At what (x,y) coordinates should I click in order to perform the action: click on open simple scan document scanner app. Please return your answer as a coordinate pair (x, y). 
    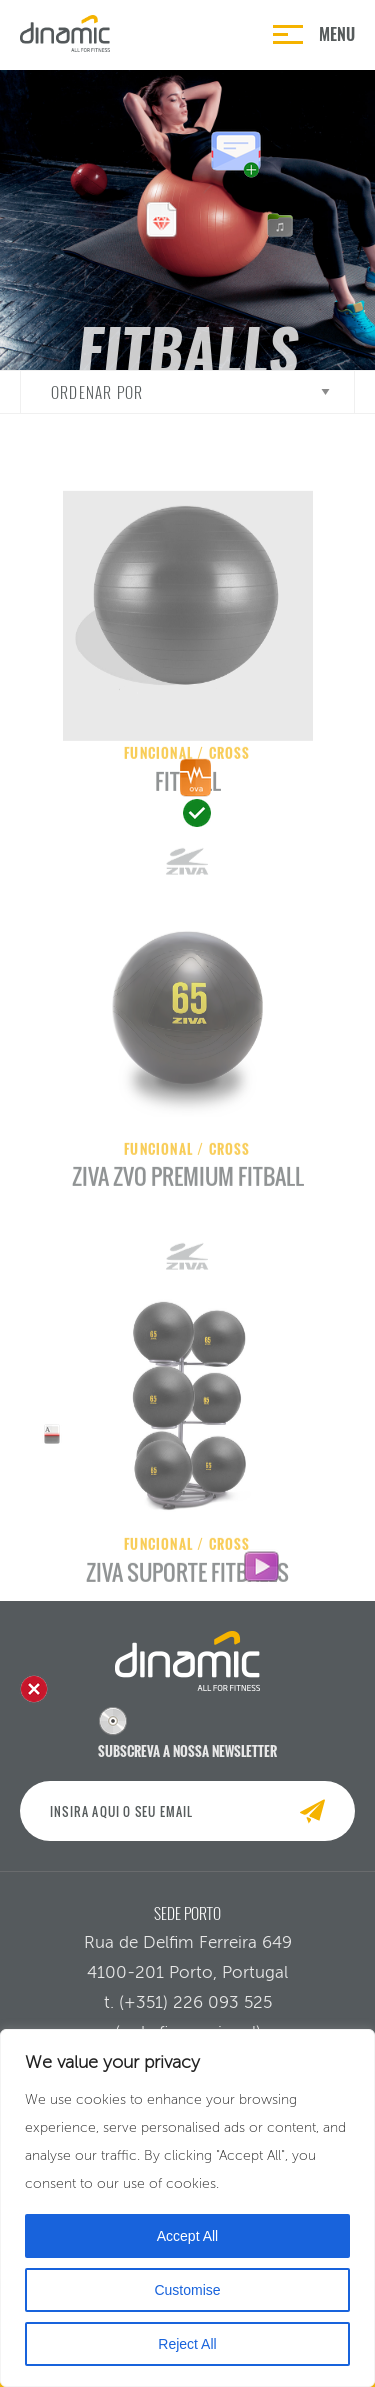
    Looking at the image, I should click on (52, 1434).